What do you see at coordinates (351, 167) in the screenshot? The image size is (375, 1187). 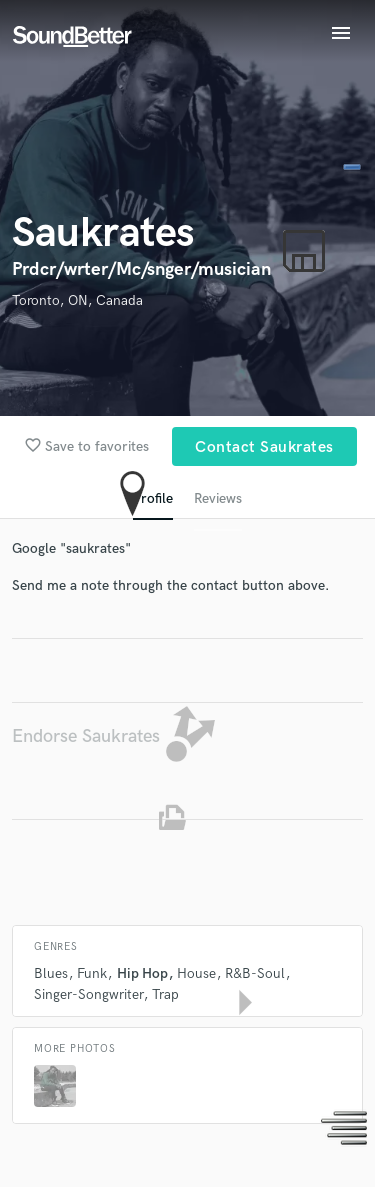 I see `remove an item from a list` at bounding box center [351, 167].